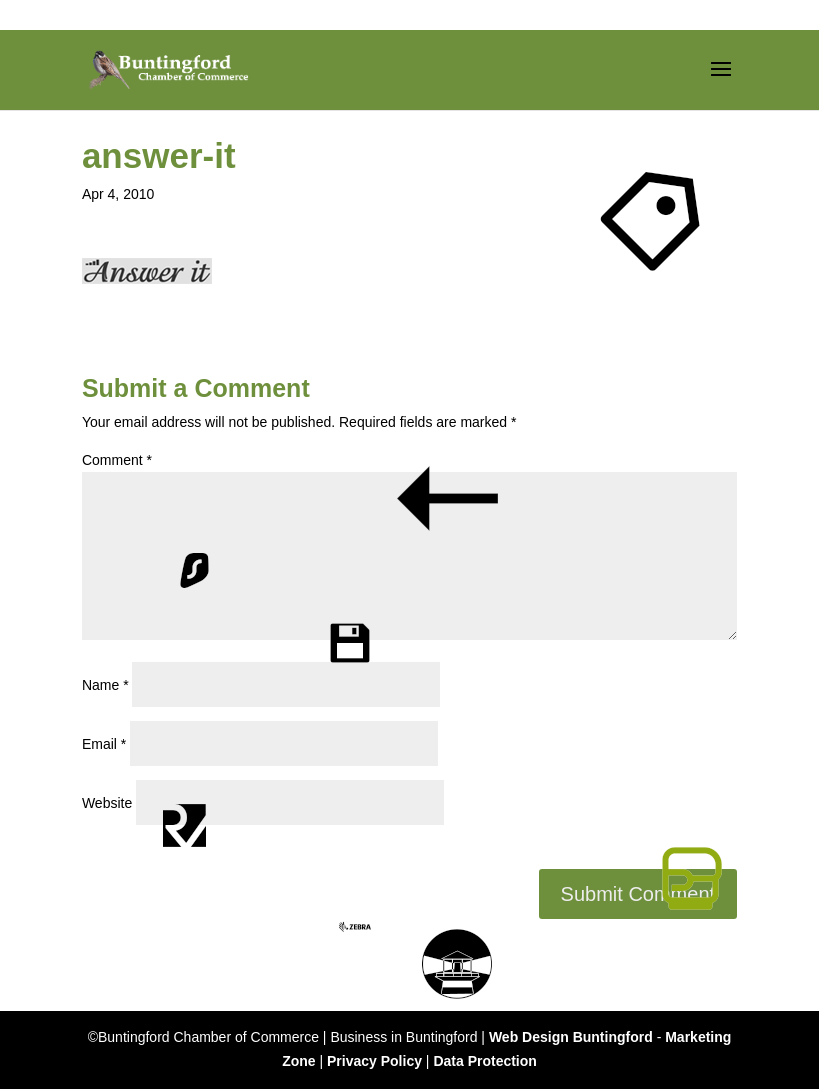 Image resolution: width=819 pixels, height=1089 pixels. Describe the element at coordinates (184, 825) in the screenshot. I see `indicates RISC-V architecture compatibility` at that location.